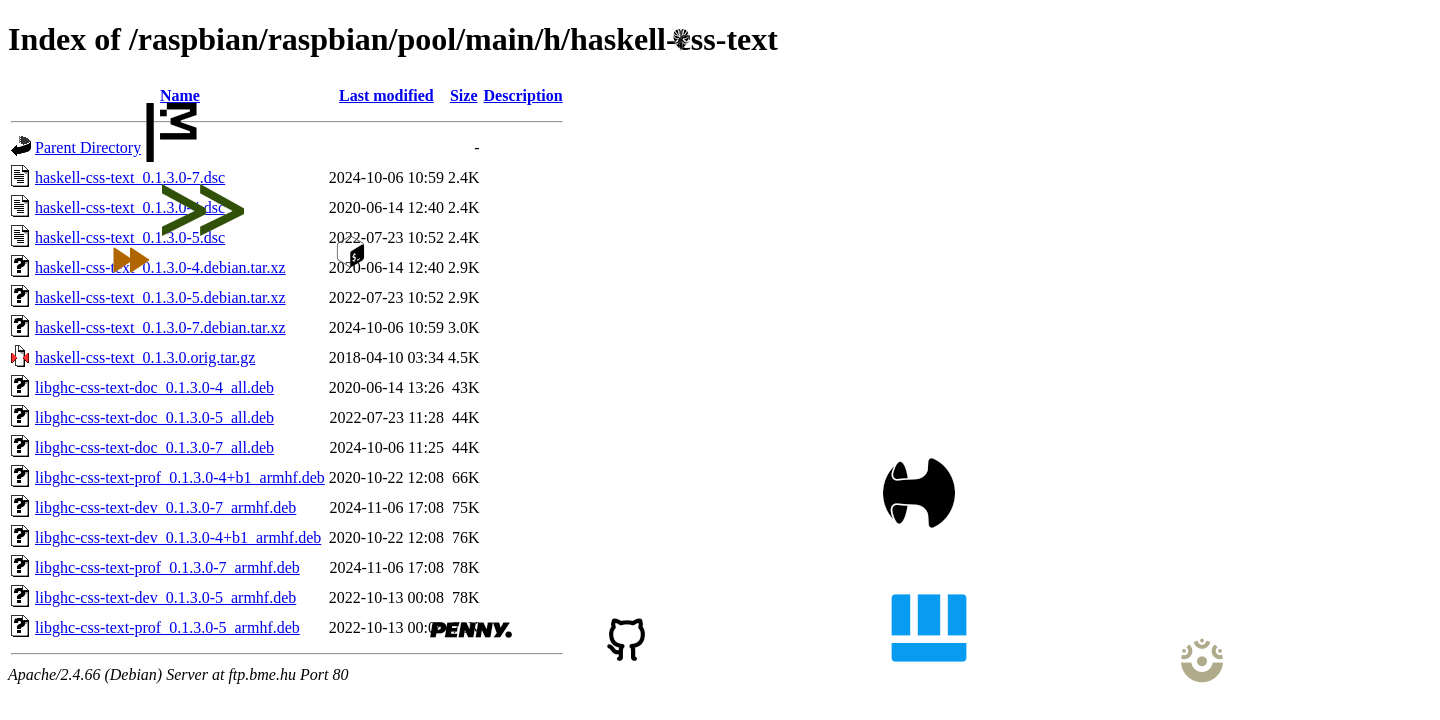 The image size is (1440, 720). I want to click on view GitHub profile or repository, so click(627, 639).